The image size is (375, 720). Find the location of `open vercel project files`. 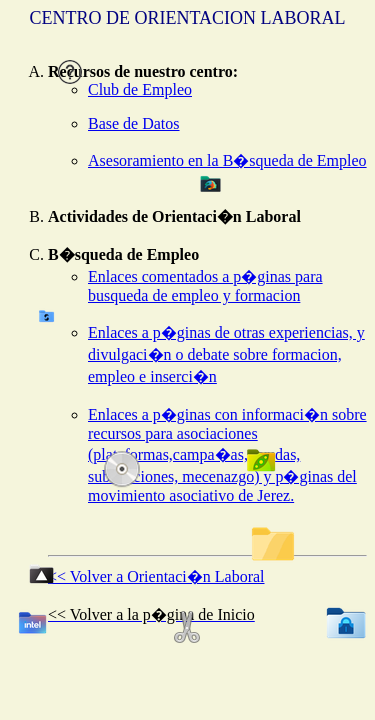

open vercel project files is located at coordinates (41, 574).